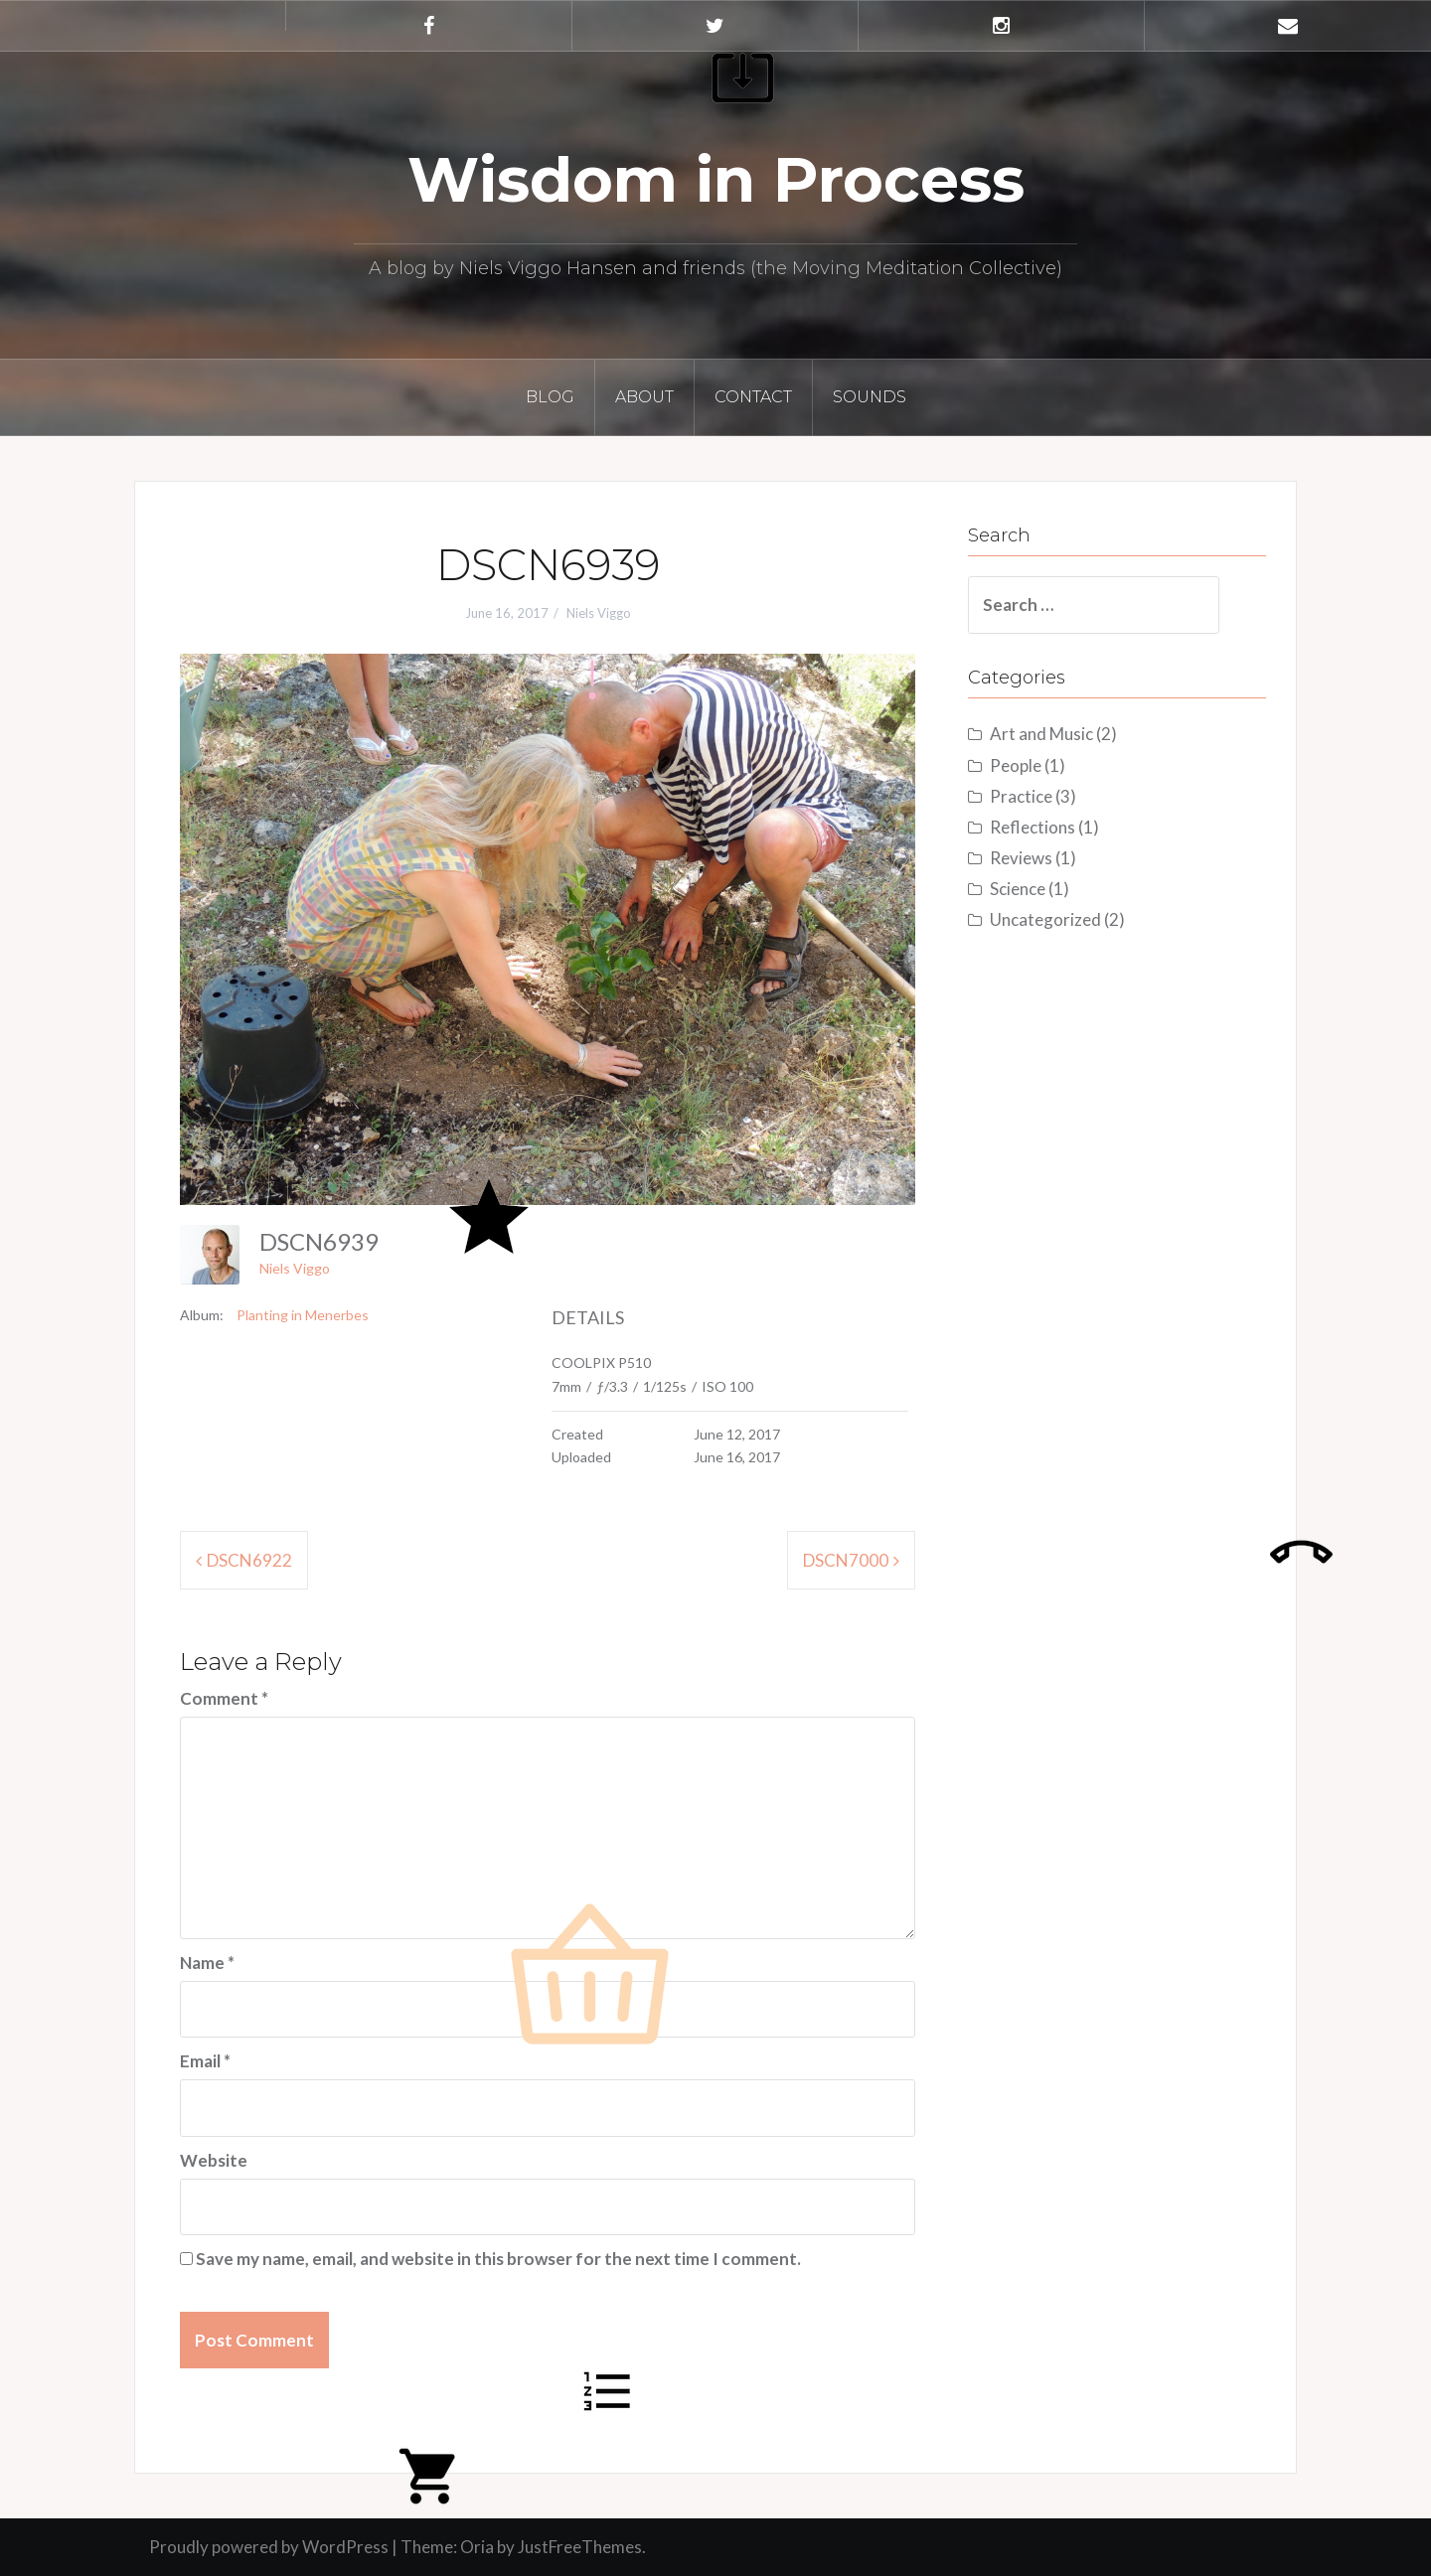 The width and height of the screenshot is (1431, 2576). What do you see at coordinates (742, 77) in the screenshot?
I see `download a system update` at bounding box center [742, 77].